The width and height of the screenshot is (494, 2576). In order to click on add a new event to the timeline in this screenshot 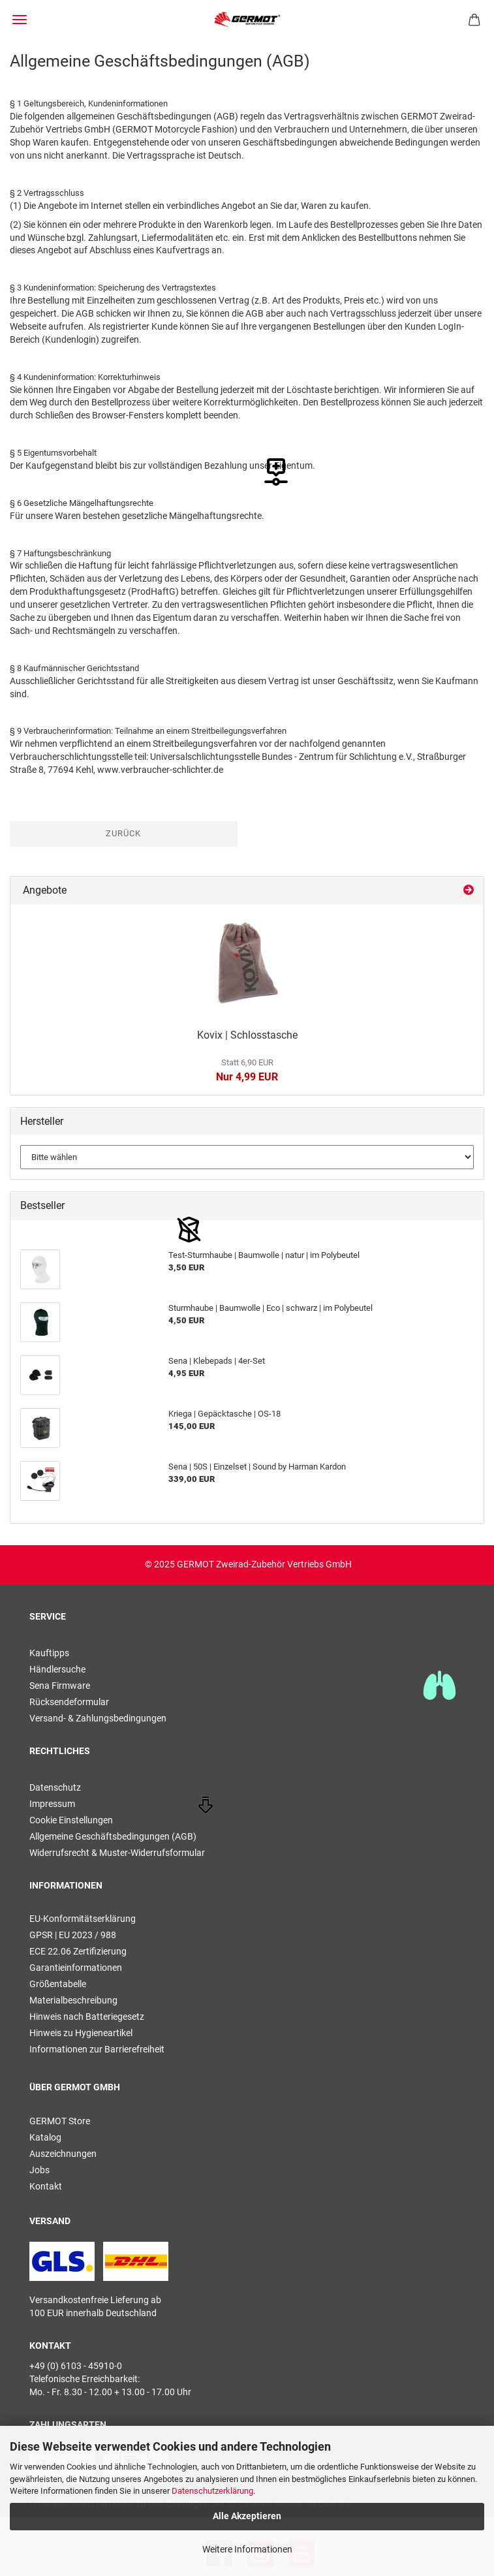, I will do `click(276, 471)`.